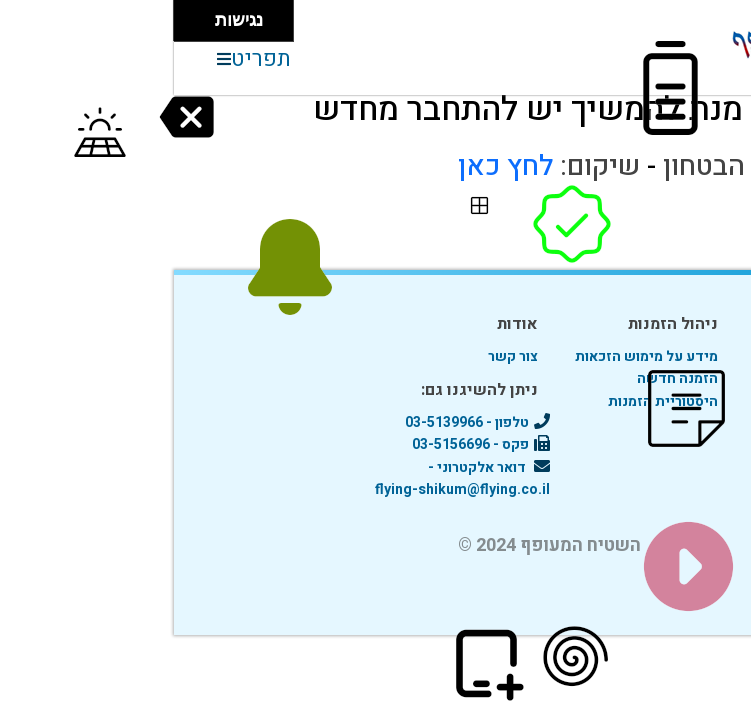 This screenshot has height=720, width=751. Describe the element at coordinates (100, 135) in the screenshot. I see `view solar energy status` at that location.